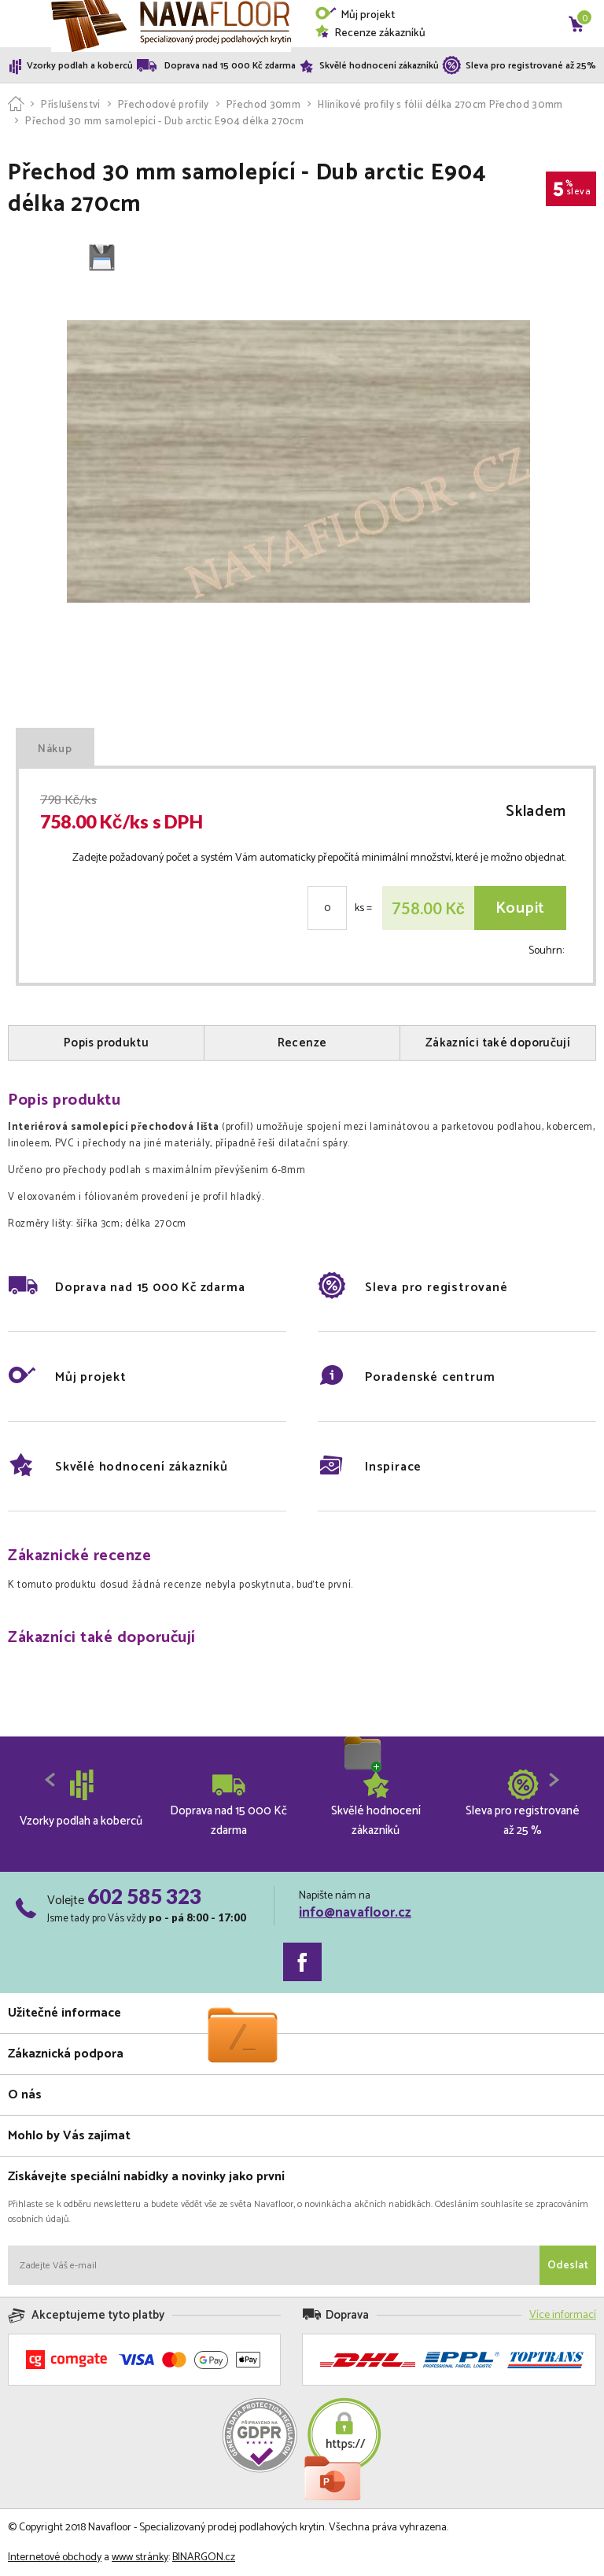  I want to click on create a new folder, so click(363, 1753).